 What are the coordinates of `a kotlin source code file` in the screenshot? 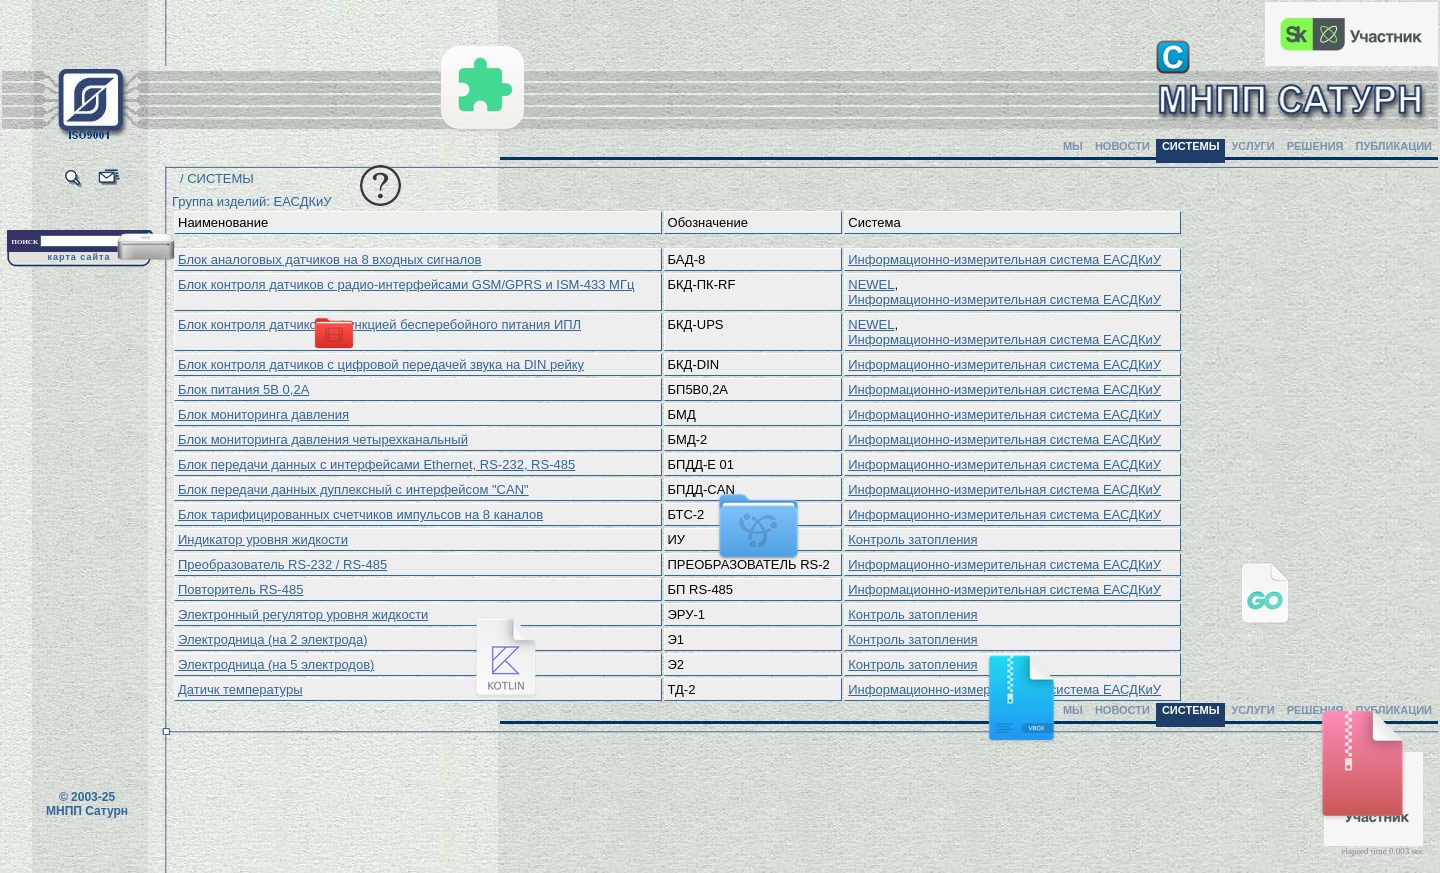 It's located at (506, 658).